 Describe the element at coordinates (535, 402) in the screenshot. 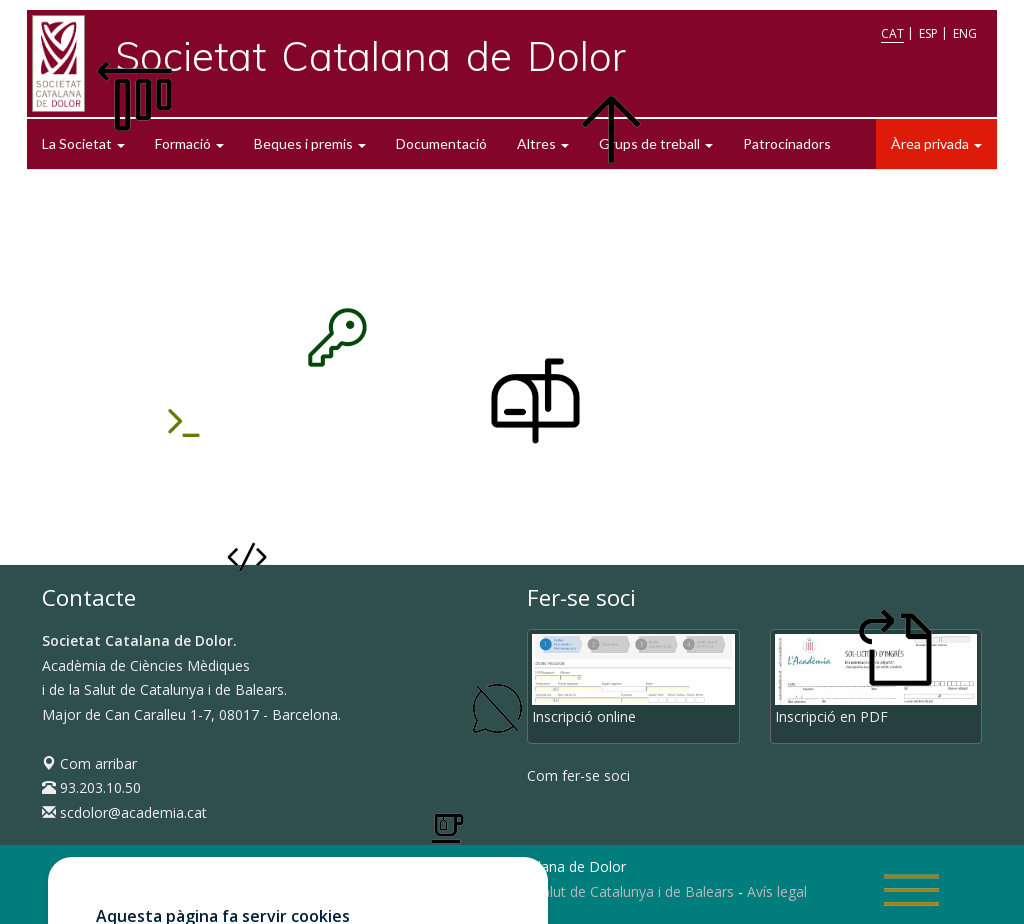

I see `access your mailbox or inbox` at that location.